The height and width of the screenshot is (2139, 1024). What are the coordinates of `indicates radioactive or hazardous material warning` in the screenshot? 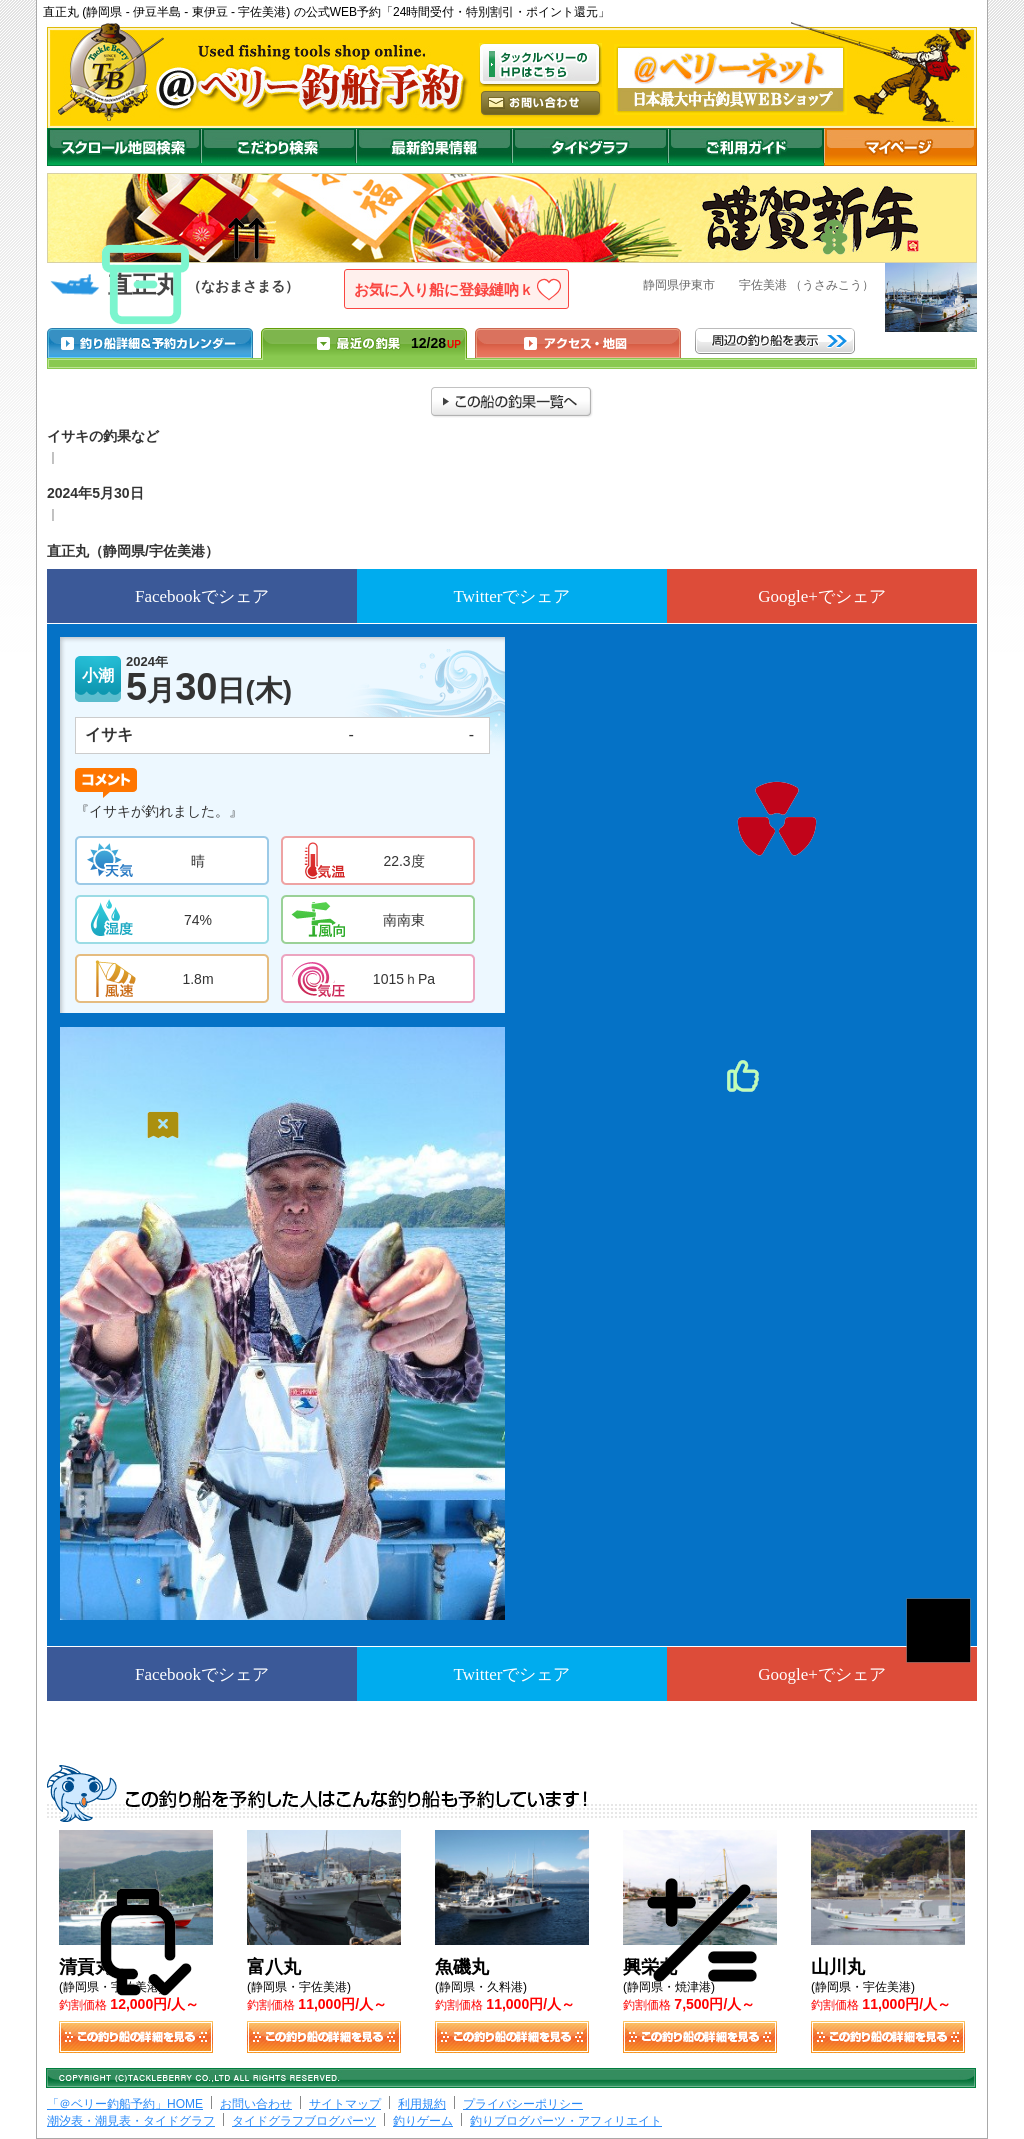 It's located at (777, 821).